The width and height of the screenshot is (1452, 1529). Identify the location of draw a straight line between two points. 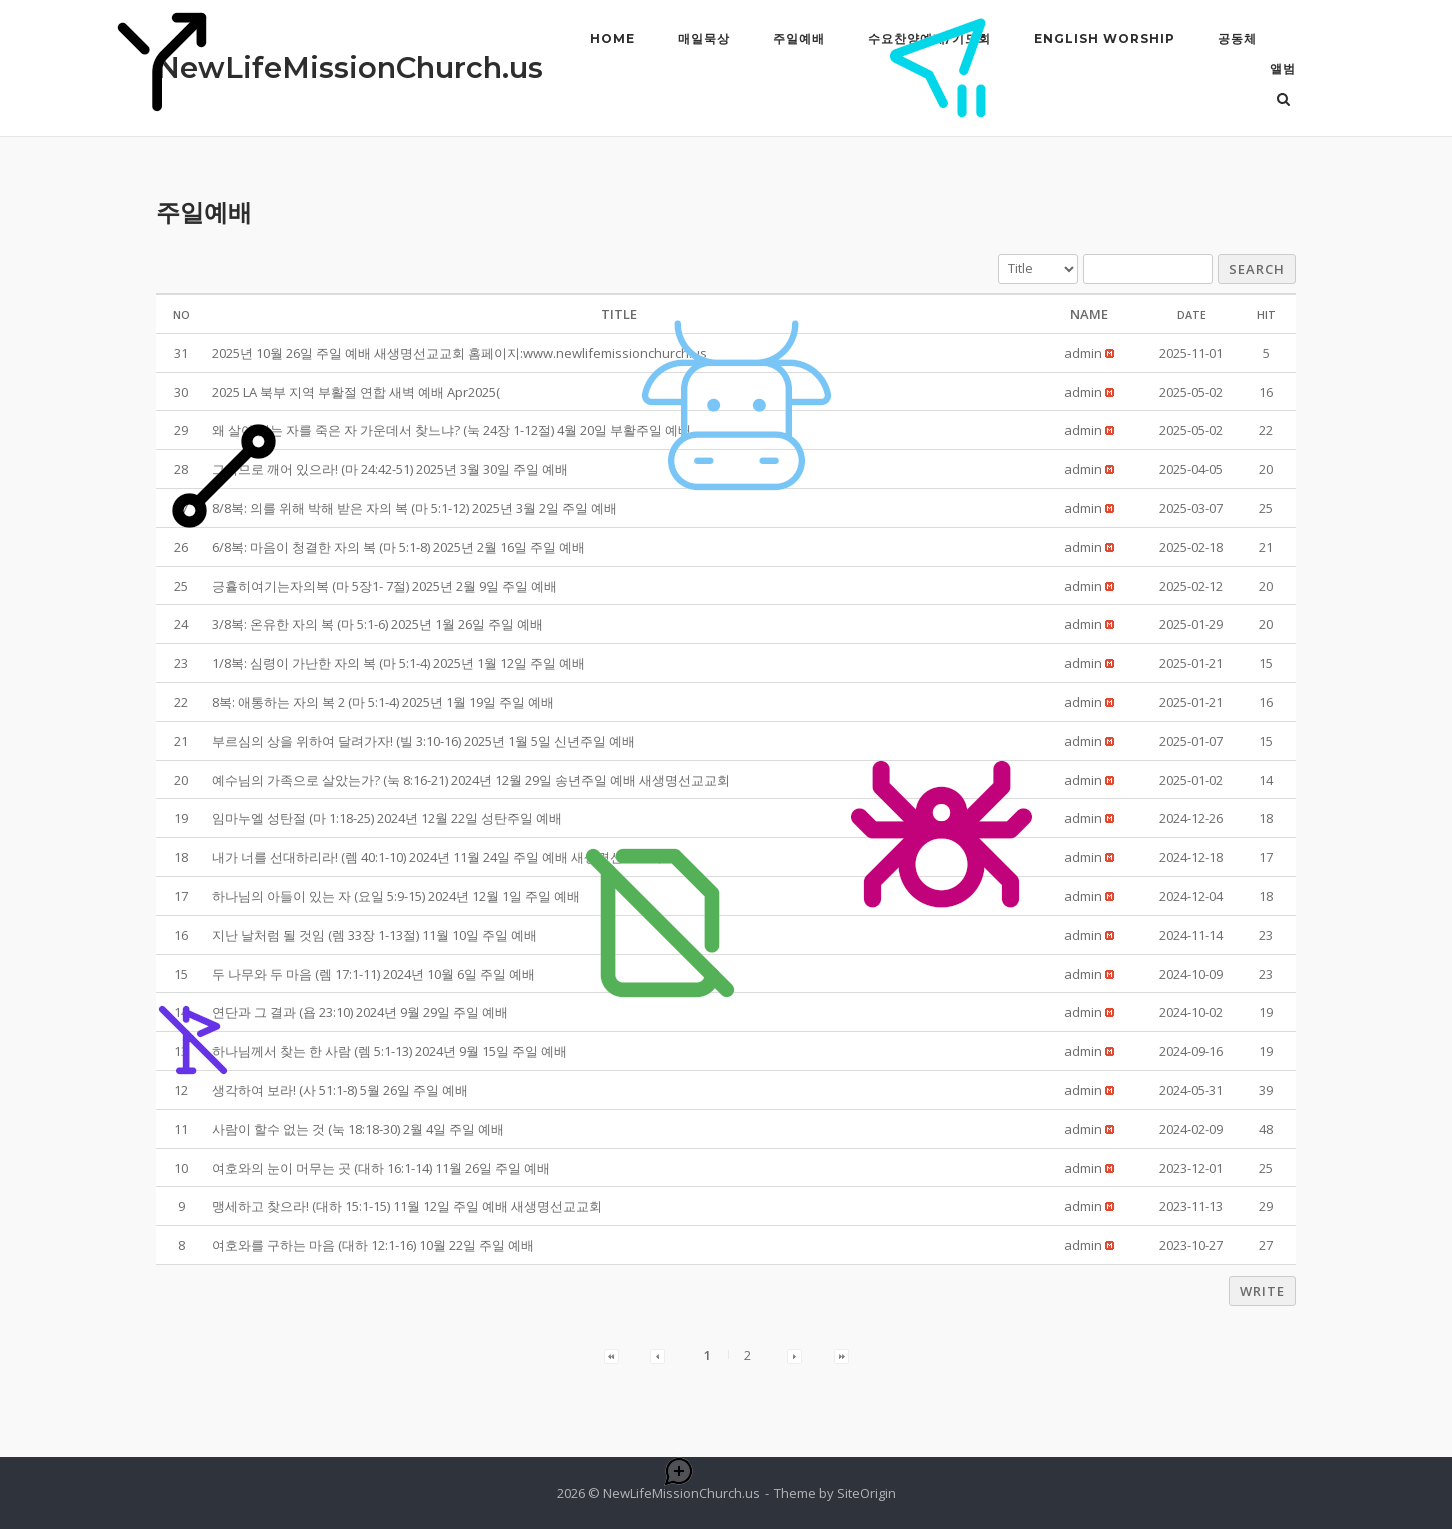
(224, 476).